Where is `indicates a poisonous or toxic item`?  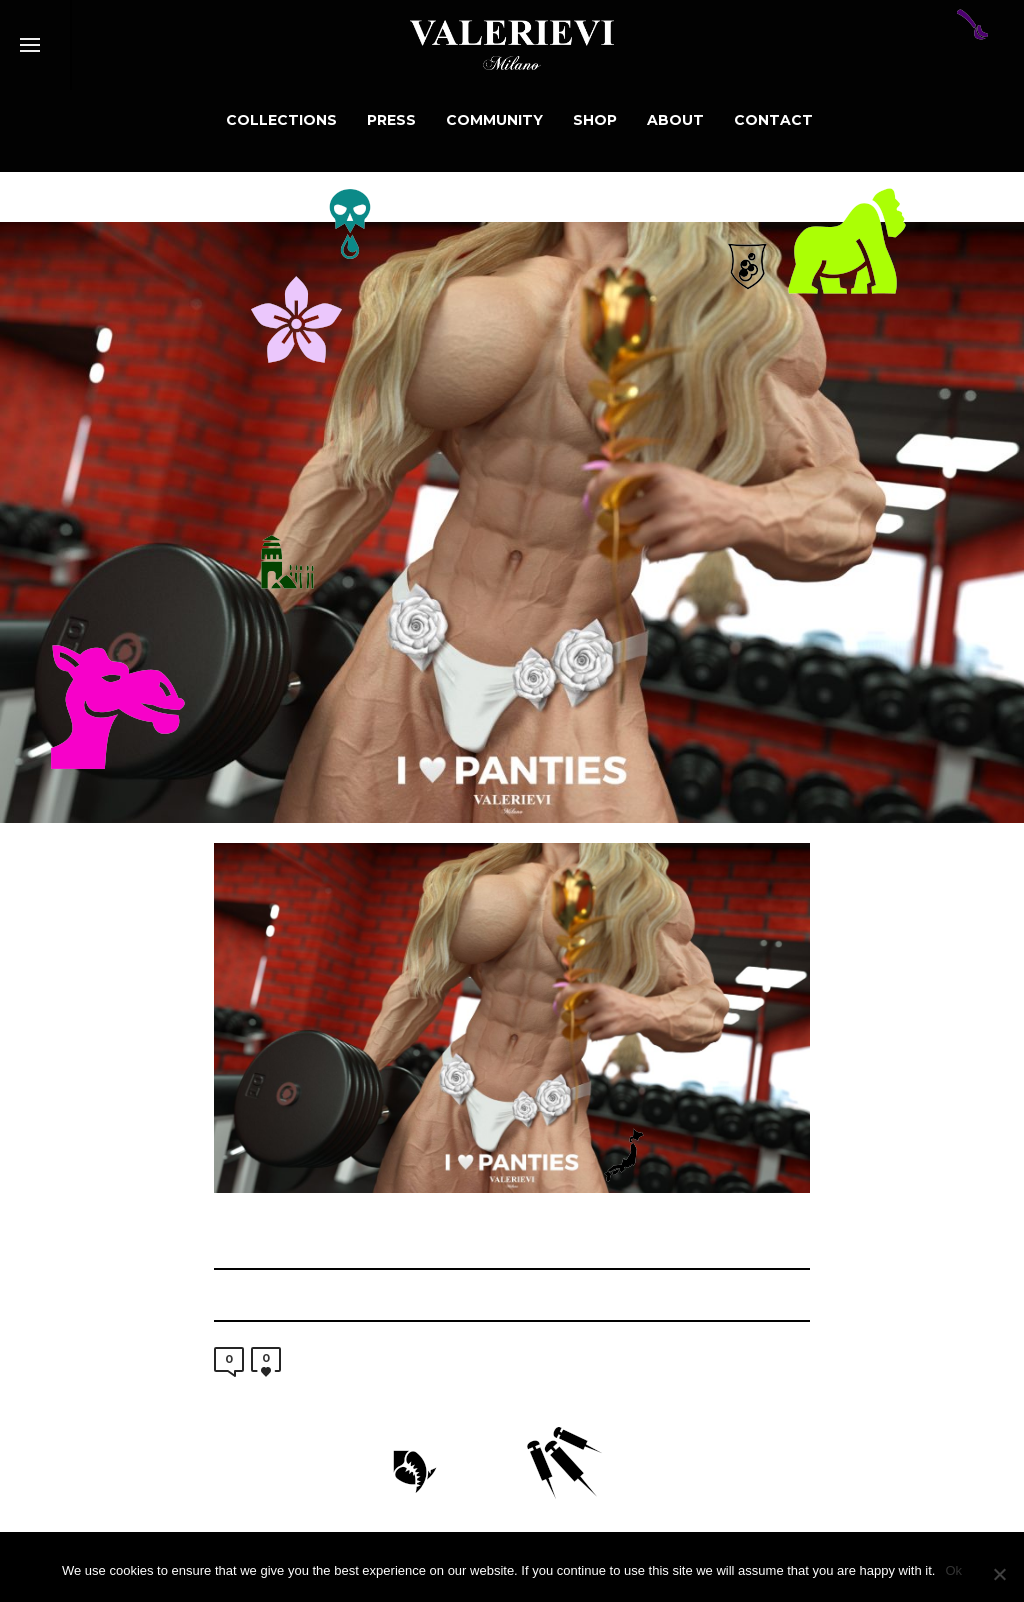 indicates a poisonous or toxic item is located at coordinates (350, 224).